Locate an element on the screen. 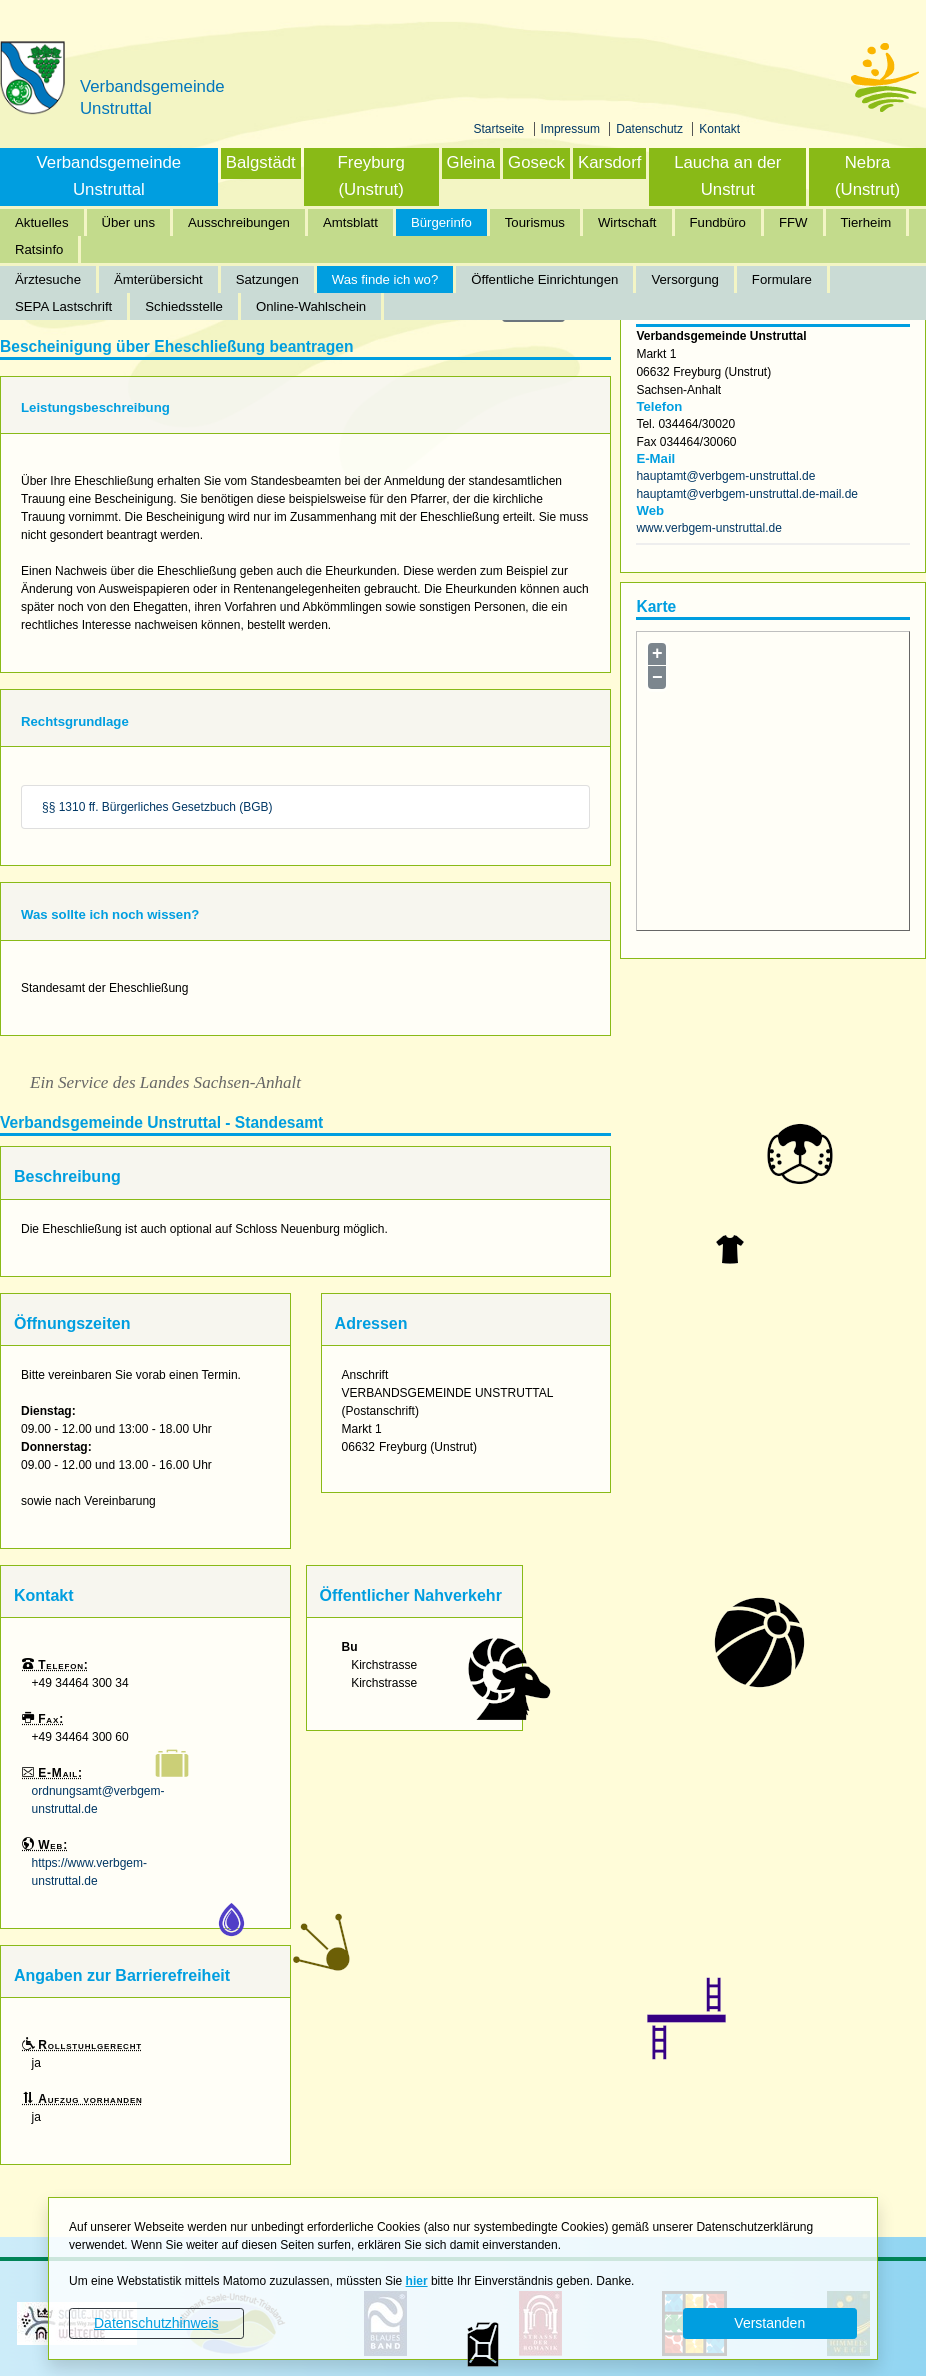 This screenshot has height=2376, width=926. fuel or gas container item in game inventory is located at coordinates (483, 2343).